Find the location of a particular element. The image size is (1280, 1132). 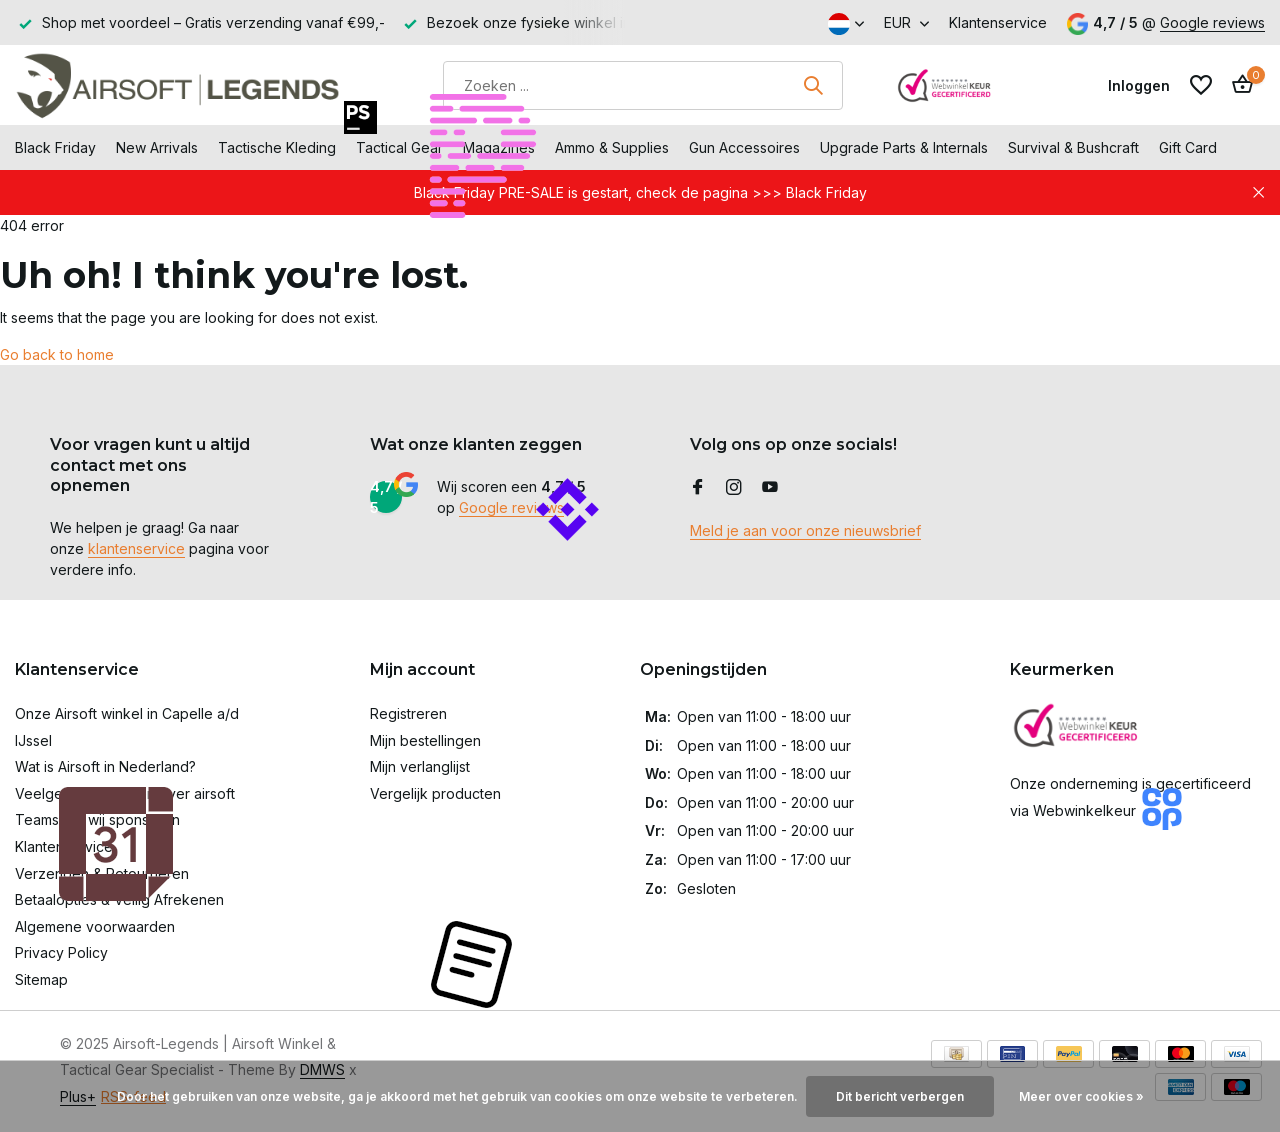

open the Binance cryptocurrency exchange app is located at coordinates (567, 509).